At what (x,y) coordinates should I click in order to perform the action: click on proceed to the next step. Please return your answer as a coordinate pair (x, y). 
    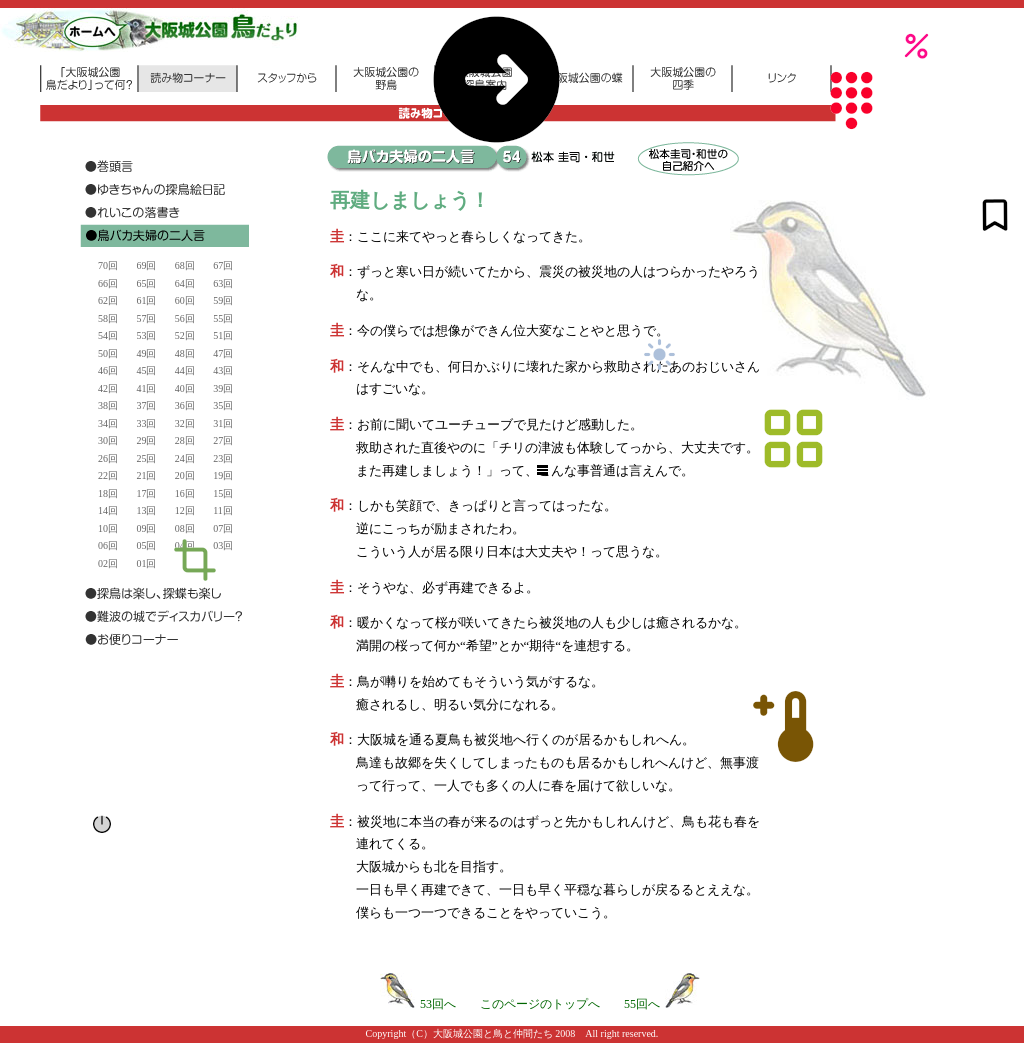
    Looking at the image, I should click on (496, 79).